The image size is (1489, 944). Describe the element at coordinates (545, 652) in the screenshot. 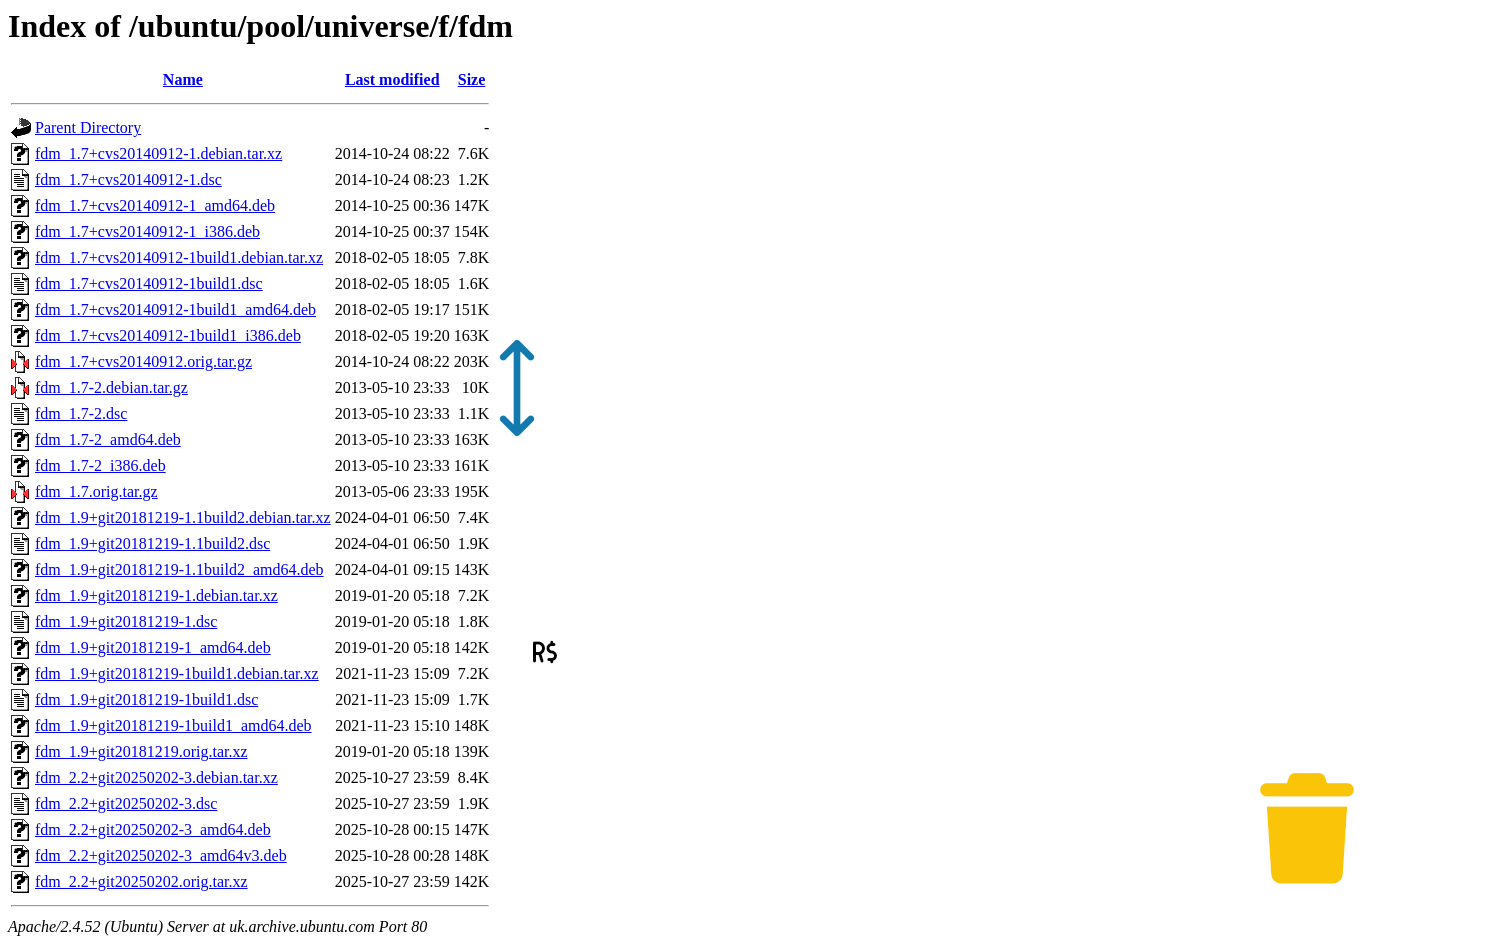

I see `indicates brazilian real (BRL) currency` at that location.